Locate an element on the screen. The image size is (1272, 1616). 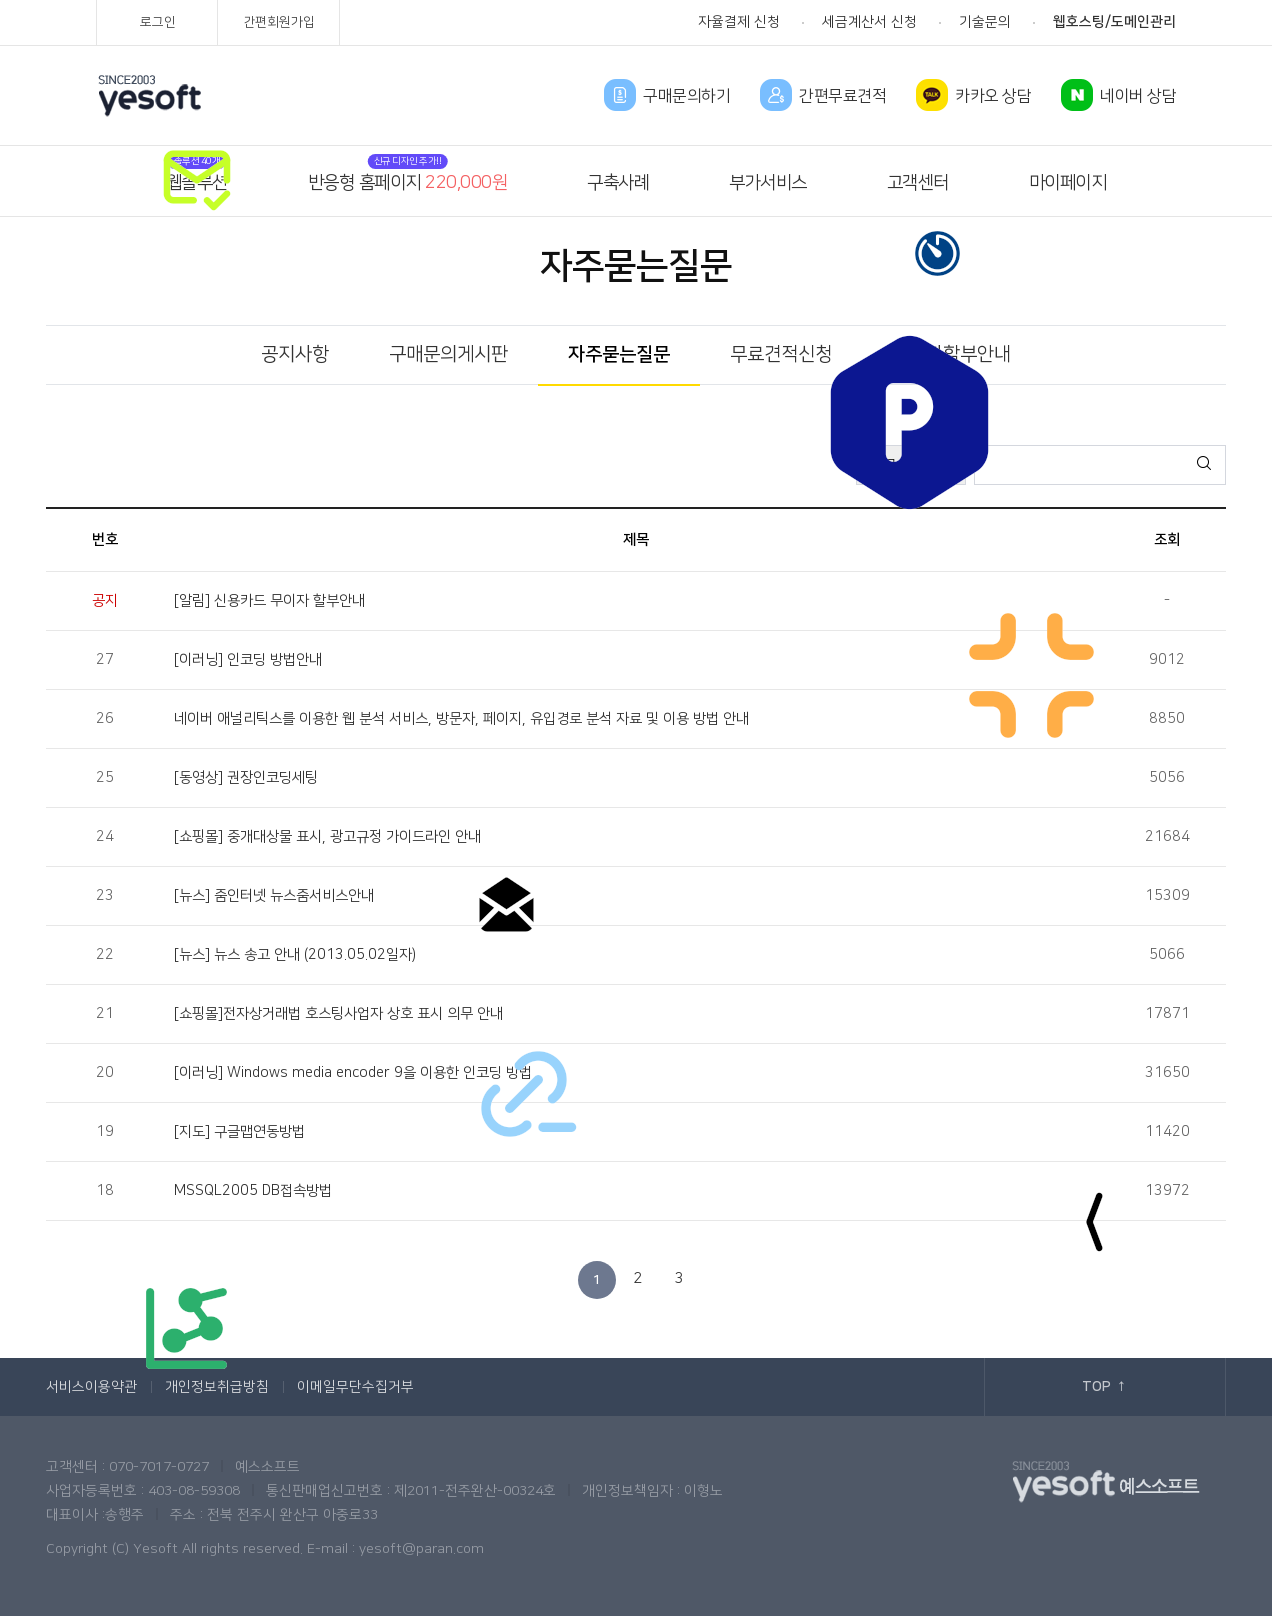
navigate to the previous item or page is located at coordinates (1096, 1222).